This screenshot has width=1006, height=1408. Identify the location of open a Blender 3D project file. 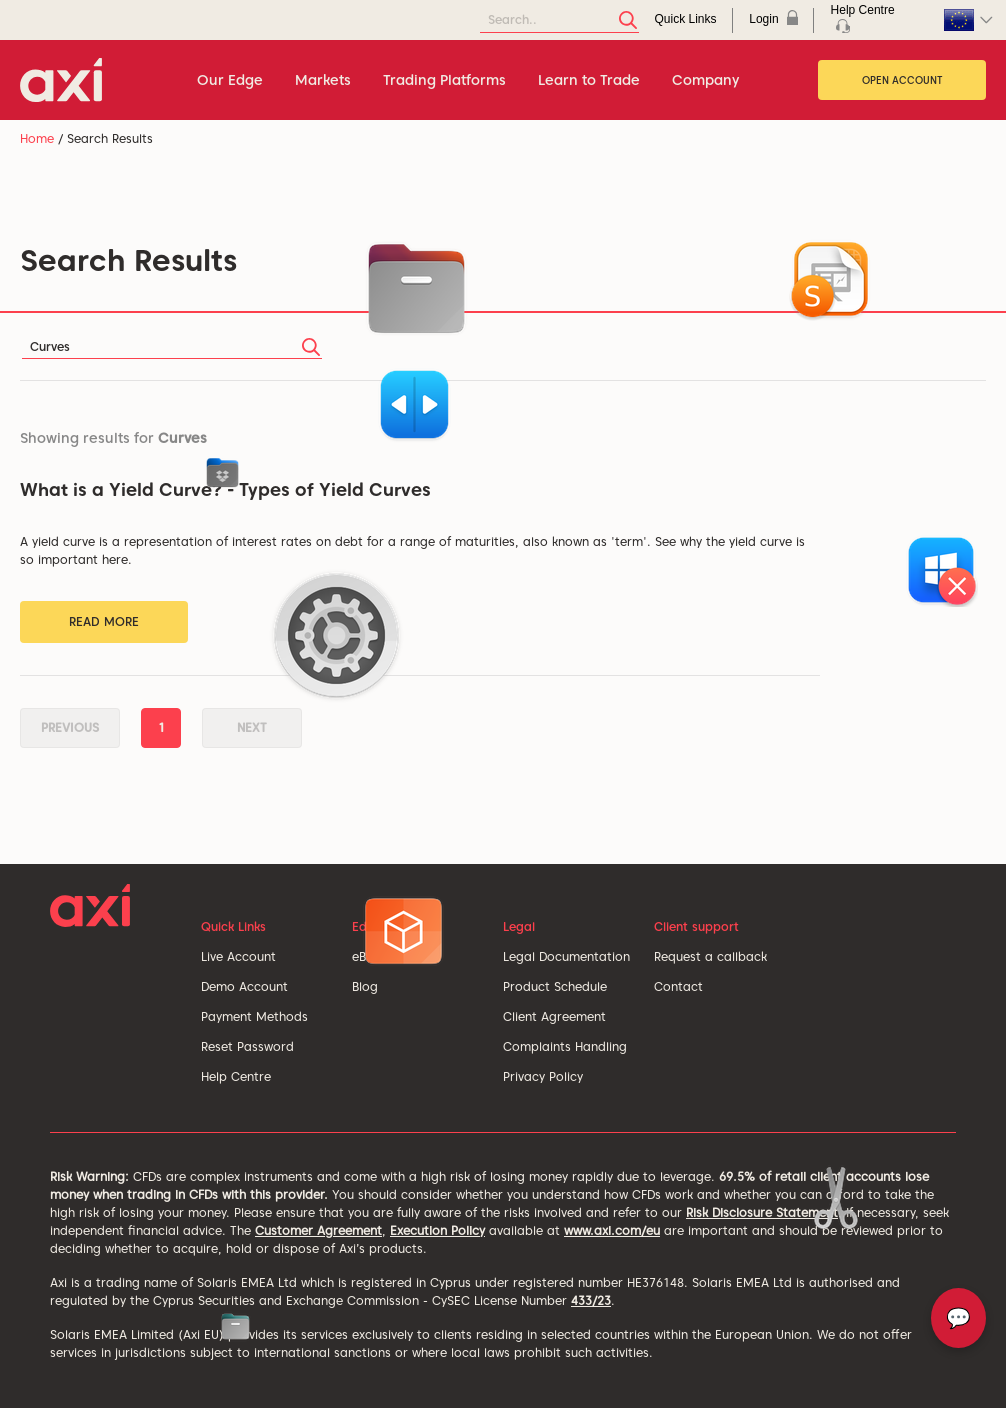
(403, 928).